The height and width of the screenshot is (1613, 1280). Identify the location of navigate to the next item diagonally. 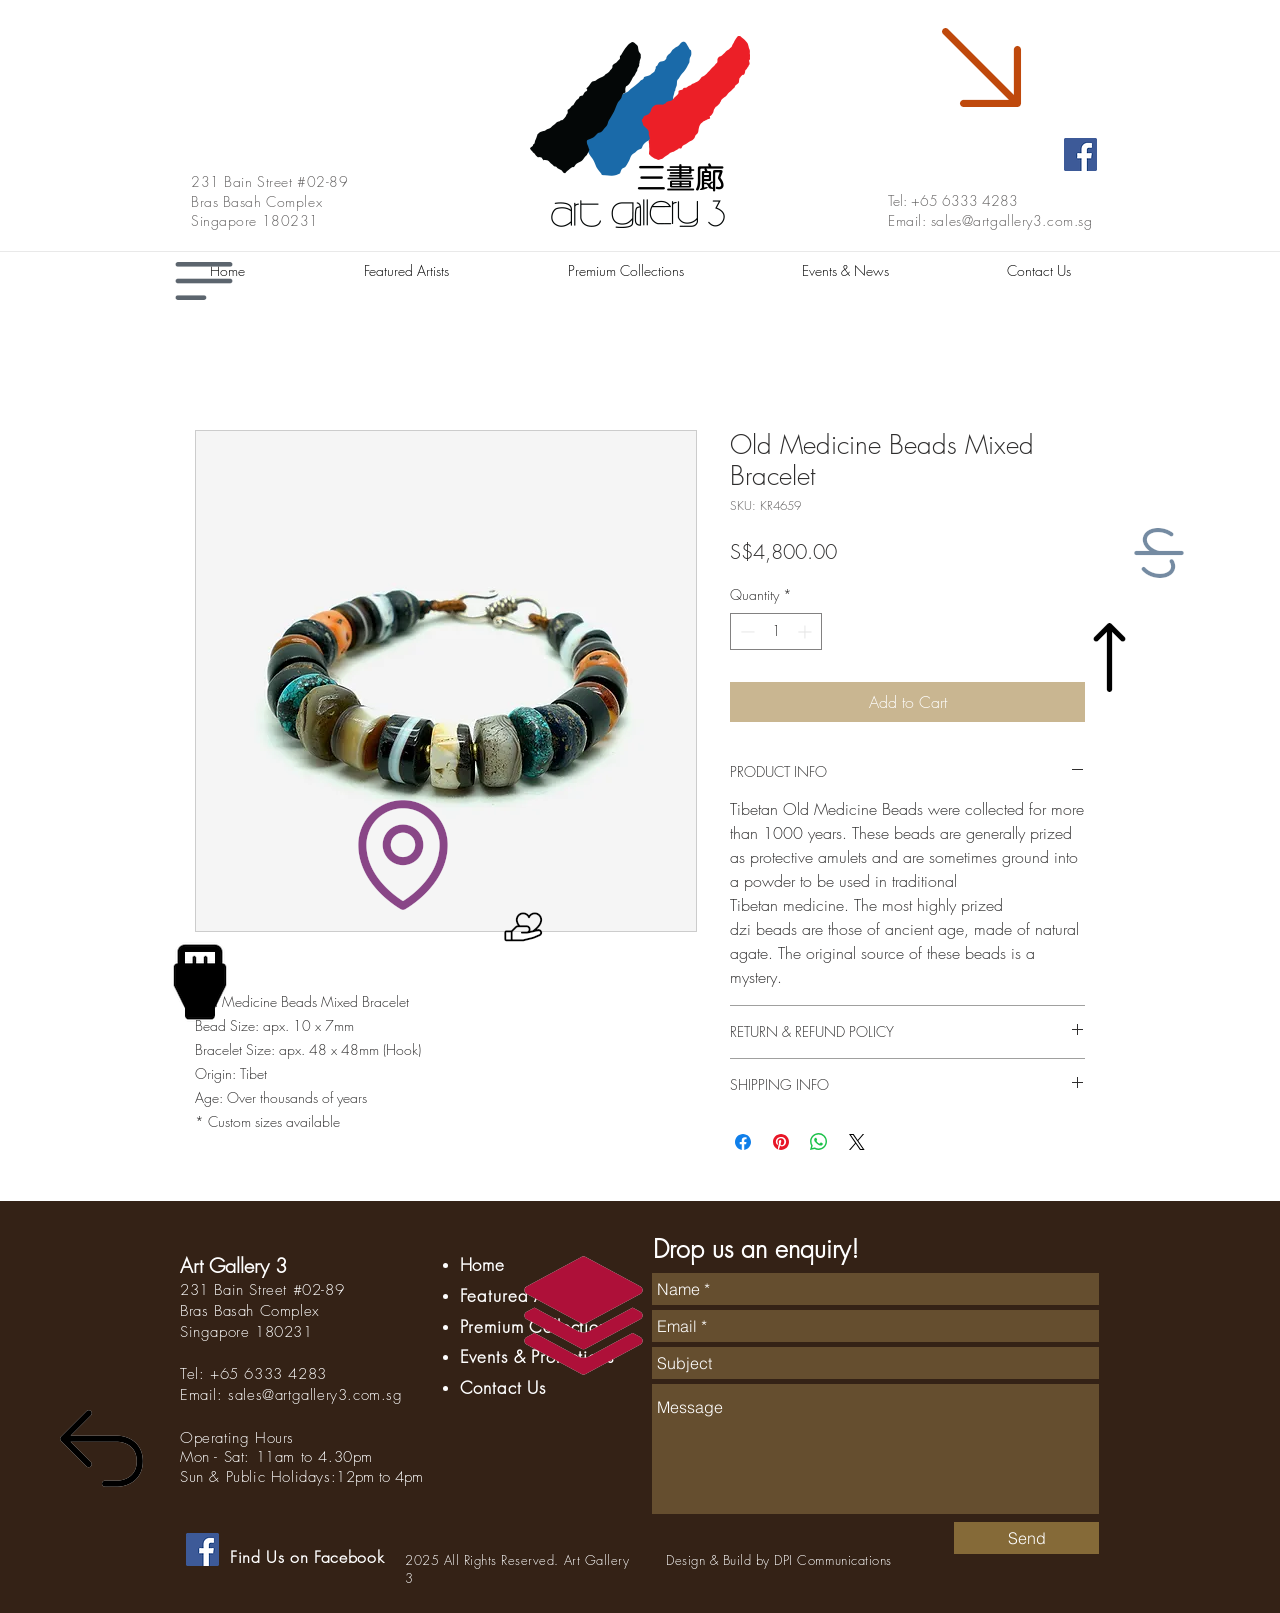
(981, 67).